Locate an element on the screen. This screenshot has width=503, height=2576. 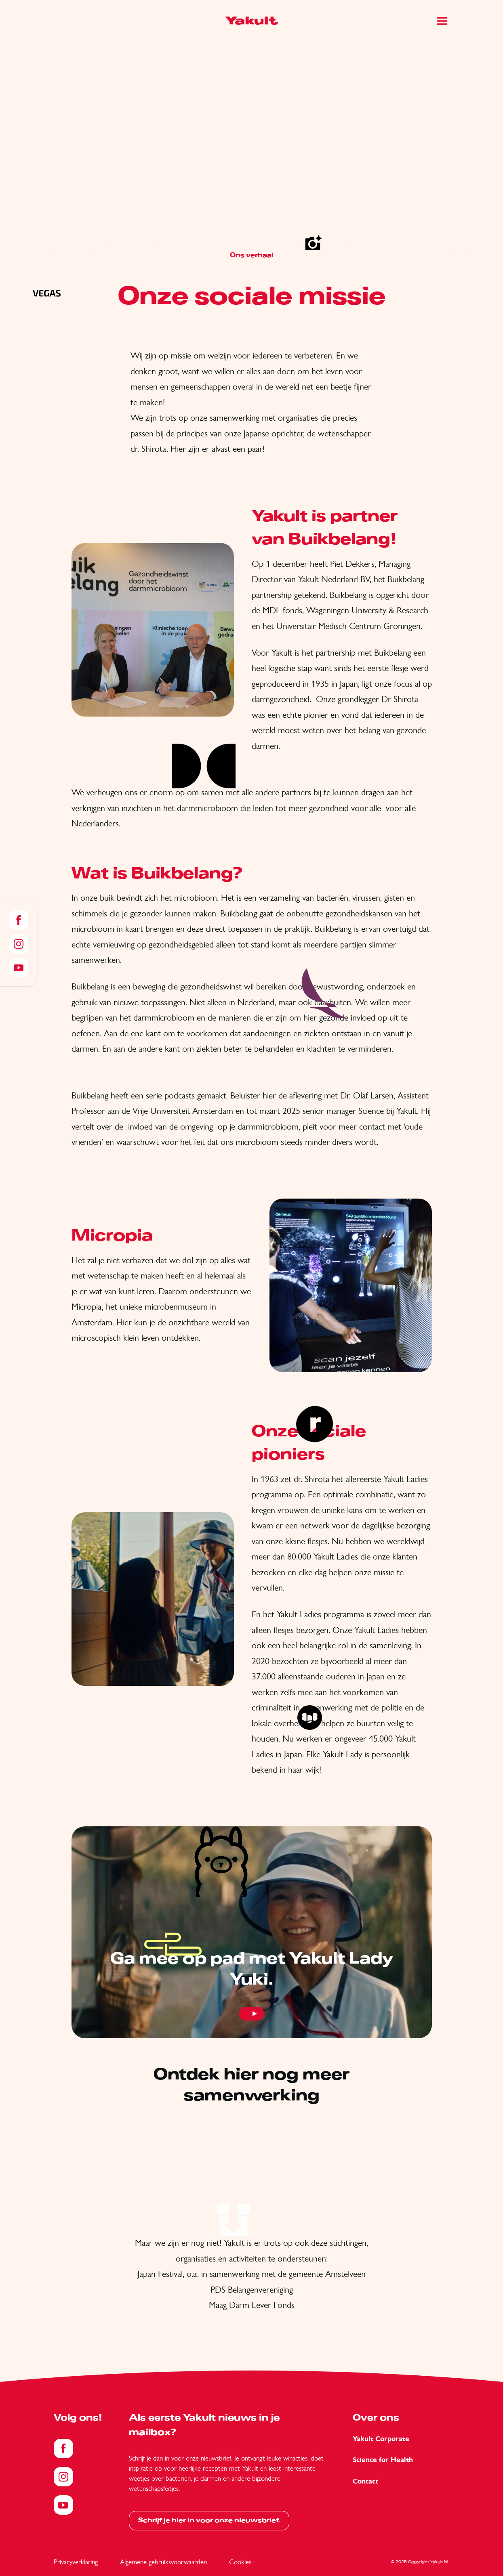
UpCloud cloud hosting service logo is located at coordinates (173, 1944).